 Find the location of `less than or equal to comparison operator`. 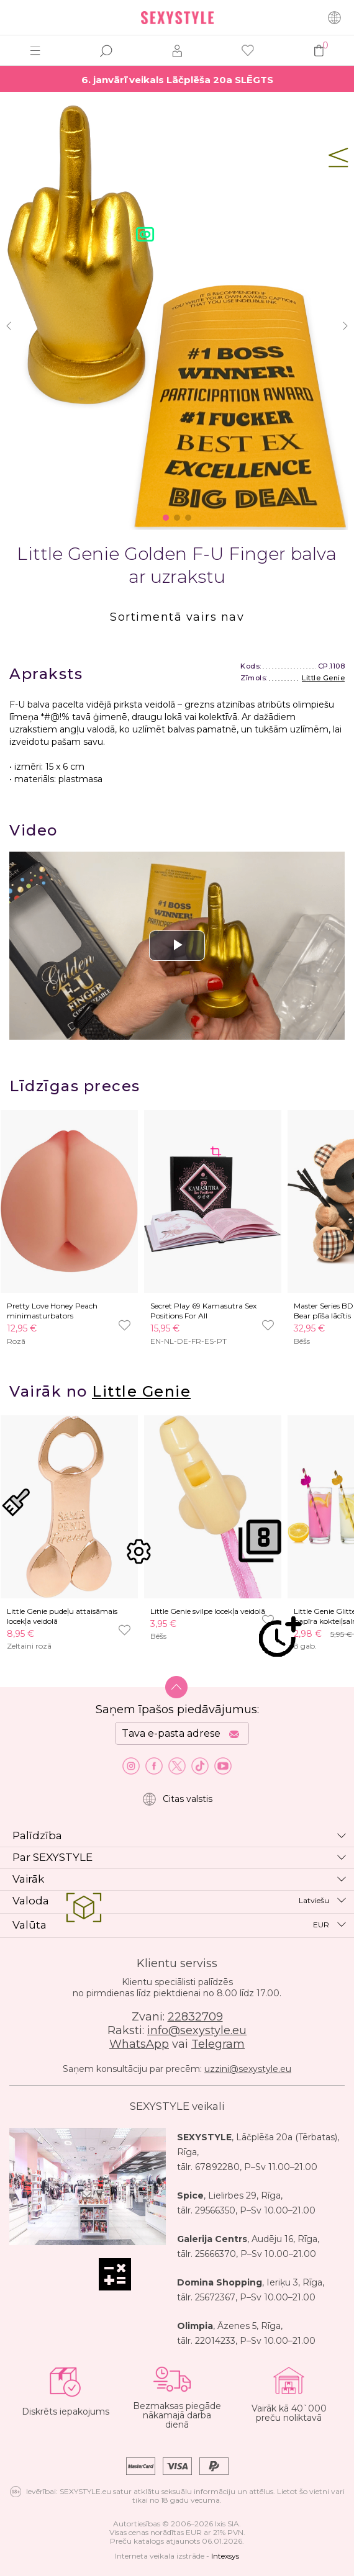

less than or equal to comparison operator is located at coordinates (338, 158).